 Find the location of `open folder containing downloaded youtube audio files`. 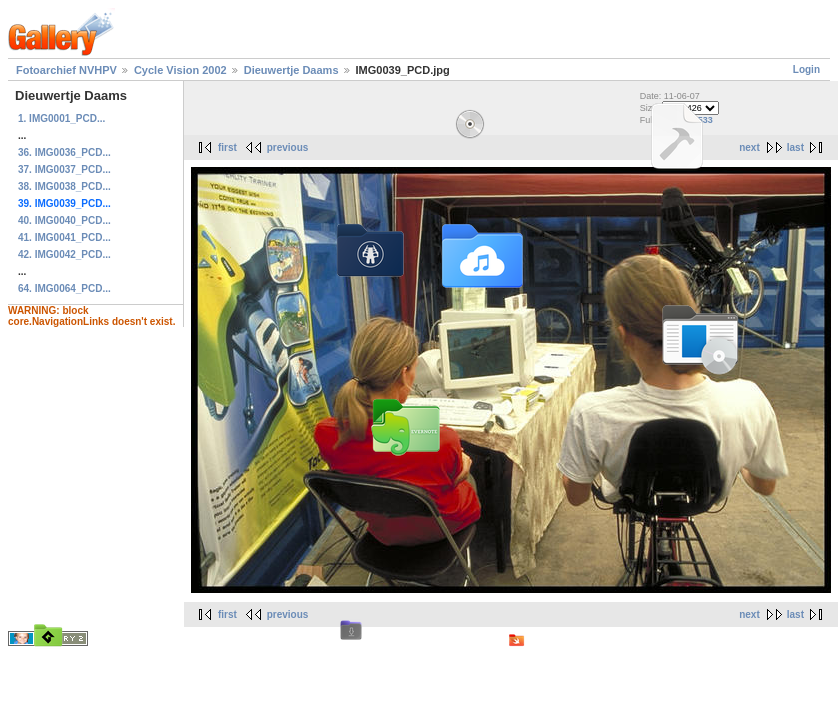

open folder containing downloaded youtube audio files is located at coordinates (482, 258).